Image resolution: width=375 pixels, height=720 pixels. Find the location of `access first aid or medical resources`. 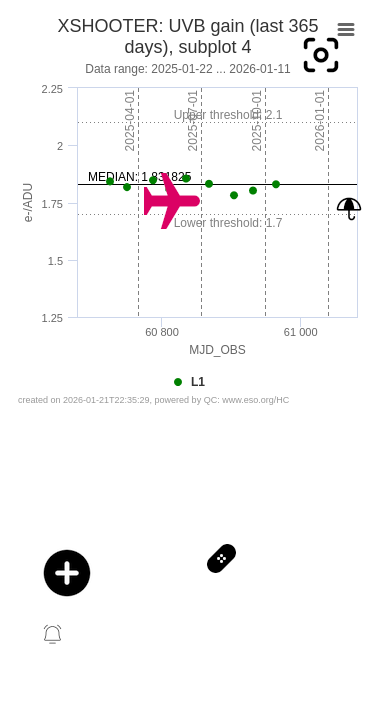

access first aid or medical resources is located at coordinates (221, 558).